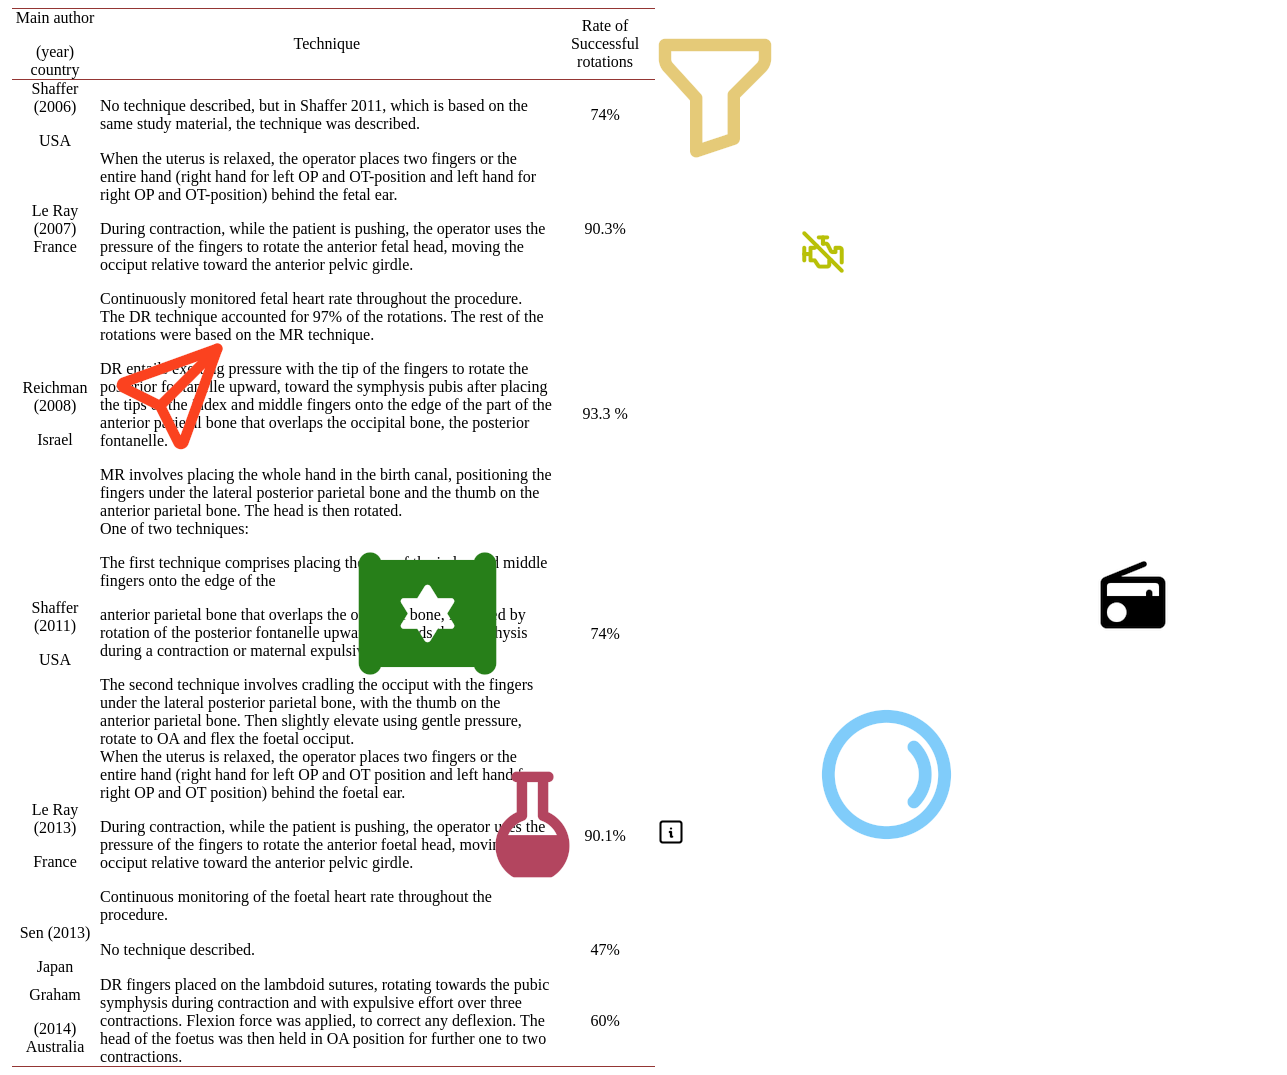 The image size is (1287, 1075). I want to click on open radio or audio streaming, so click(1133, 596).